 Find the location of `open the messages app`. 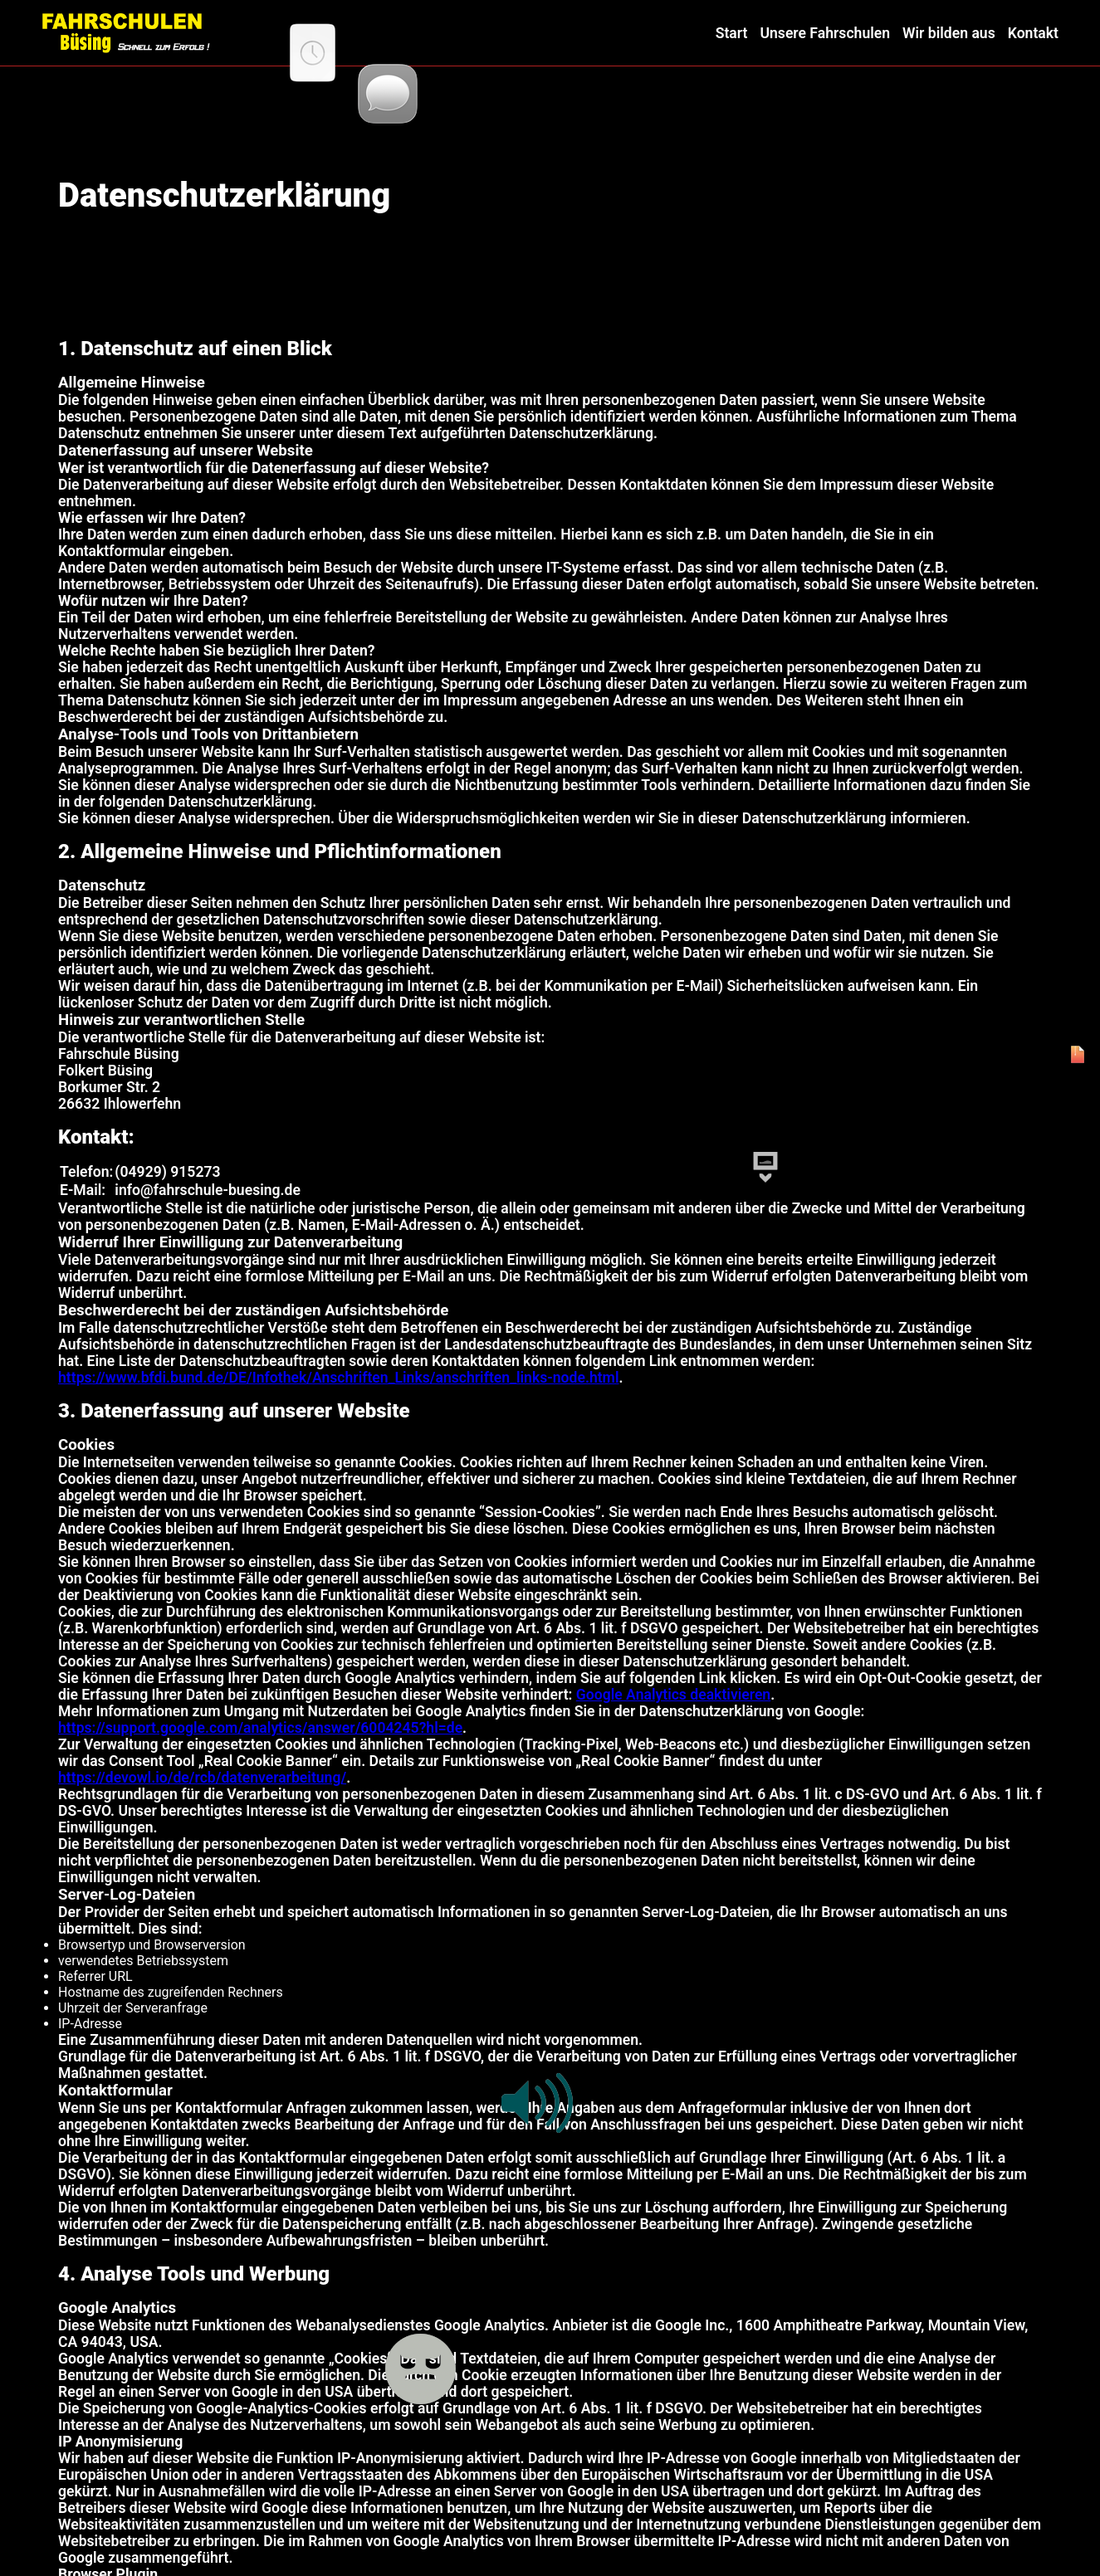

open the messages app is located at coordinates (388, 94).